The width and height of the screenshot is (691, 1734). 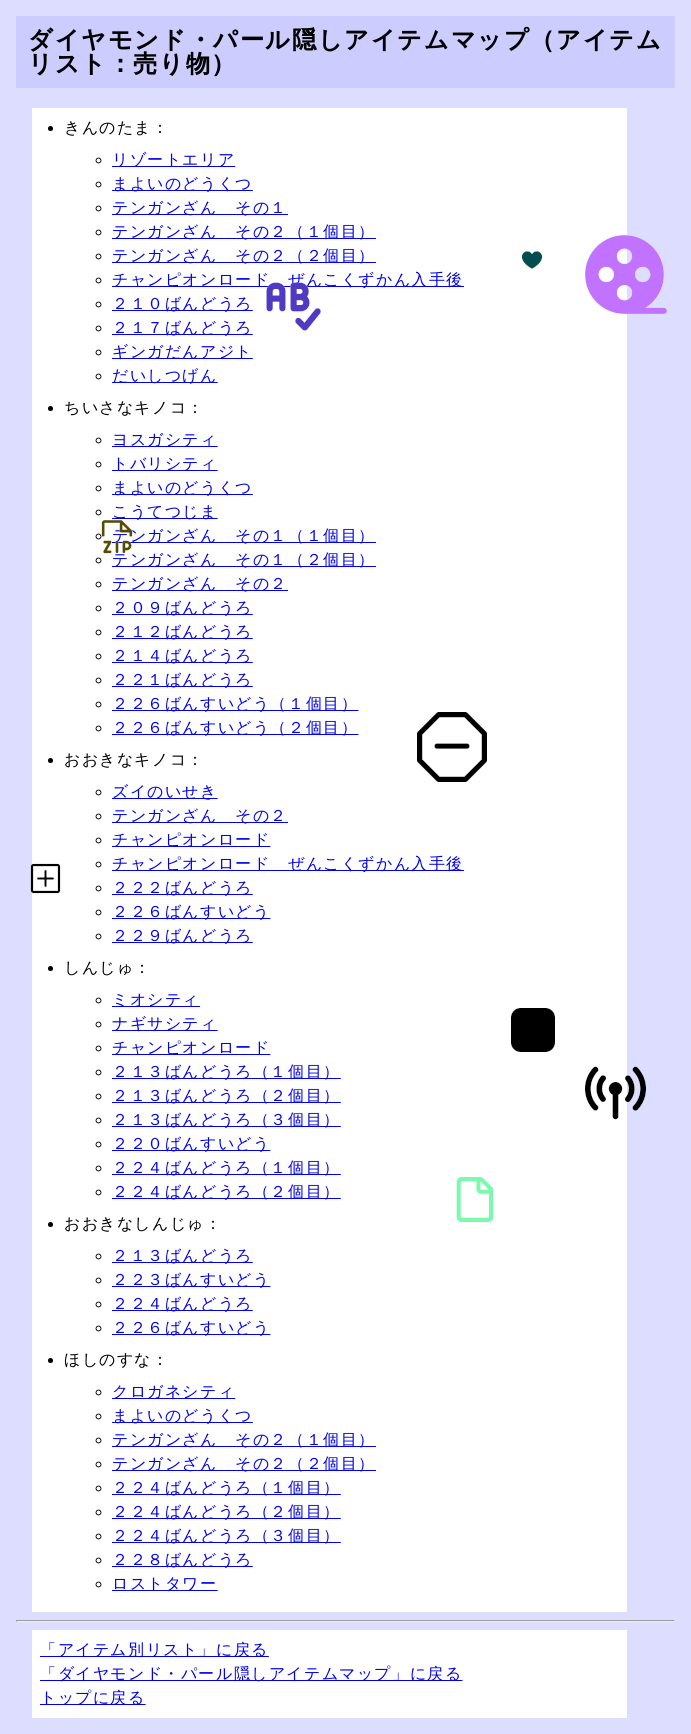 What do you see at coordinates (532, 260) in the screenshot?
I see `indicates an item has been liked or favorited` at bounding box center [532, 260].